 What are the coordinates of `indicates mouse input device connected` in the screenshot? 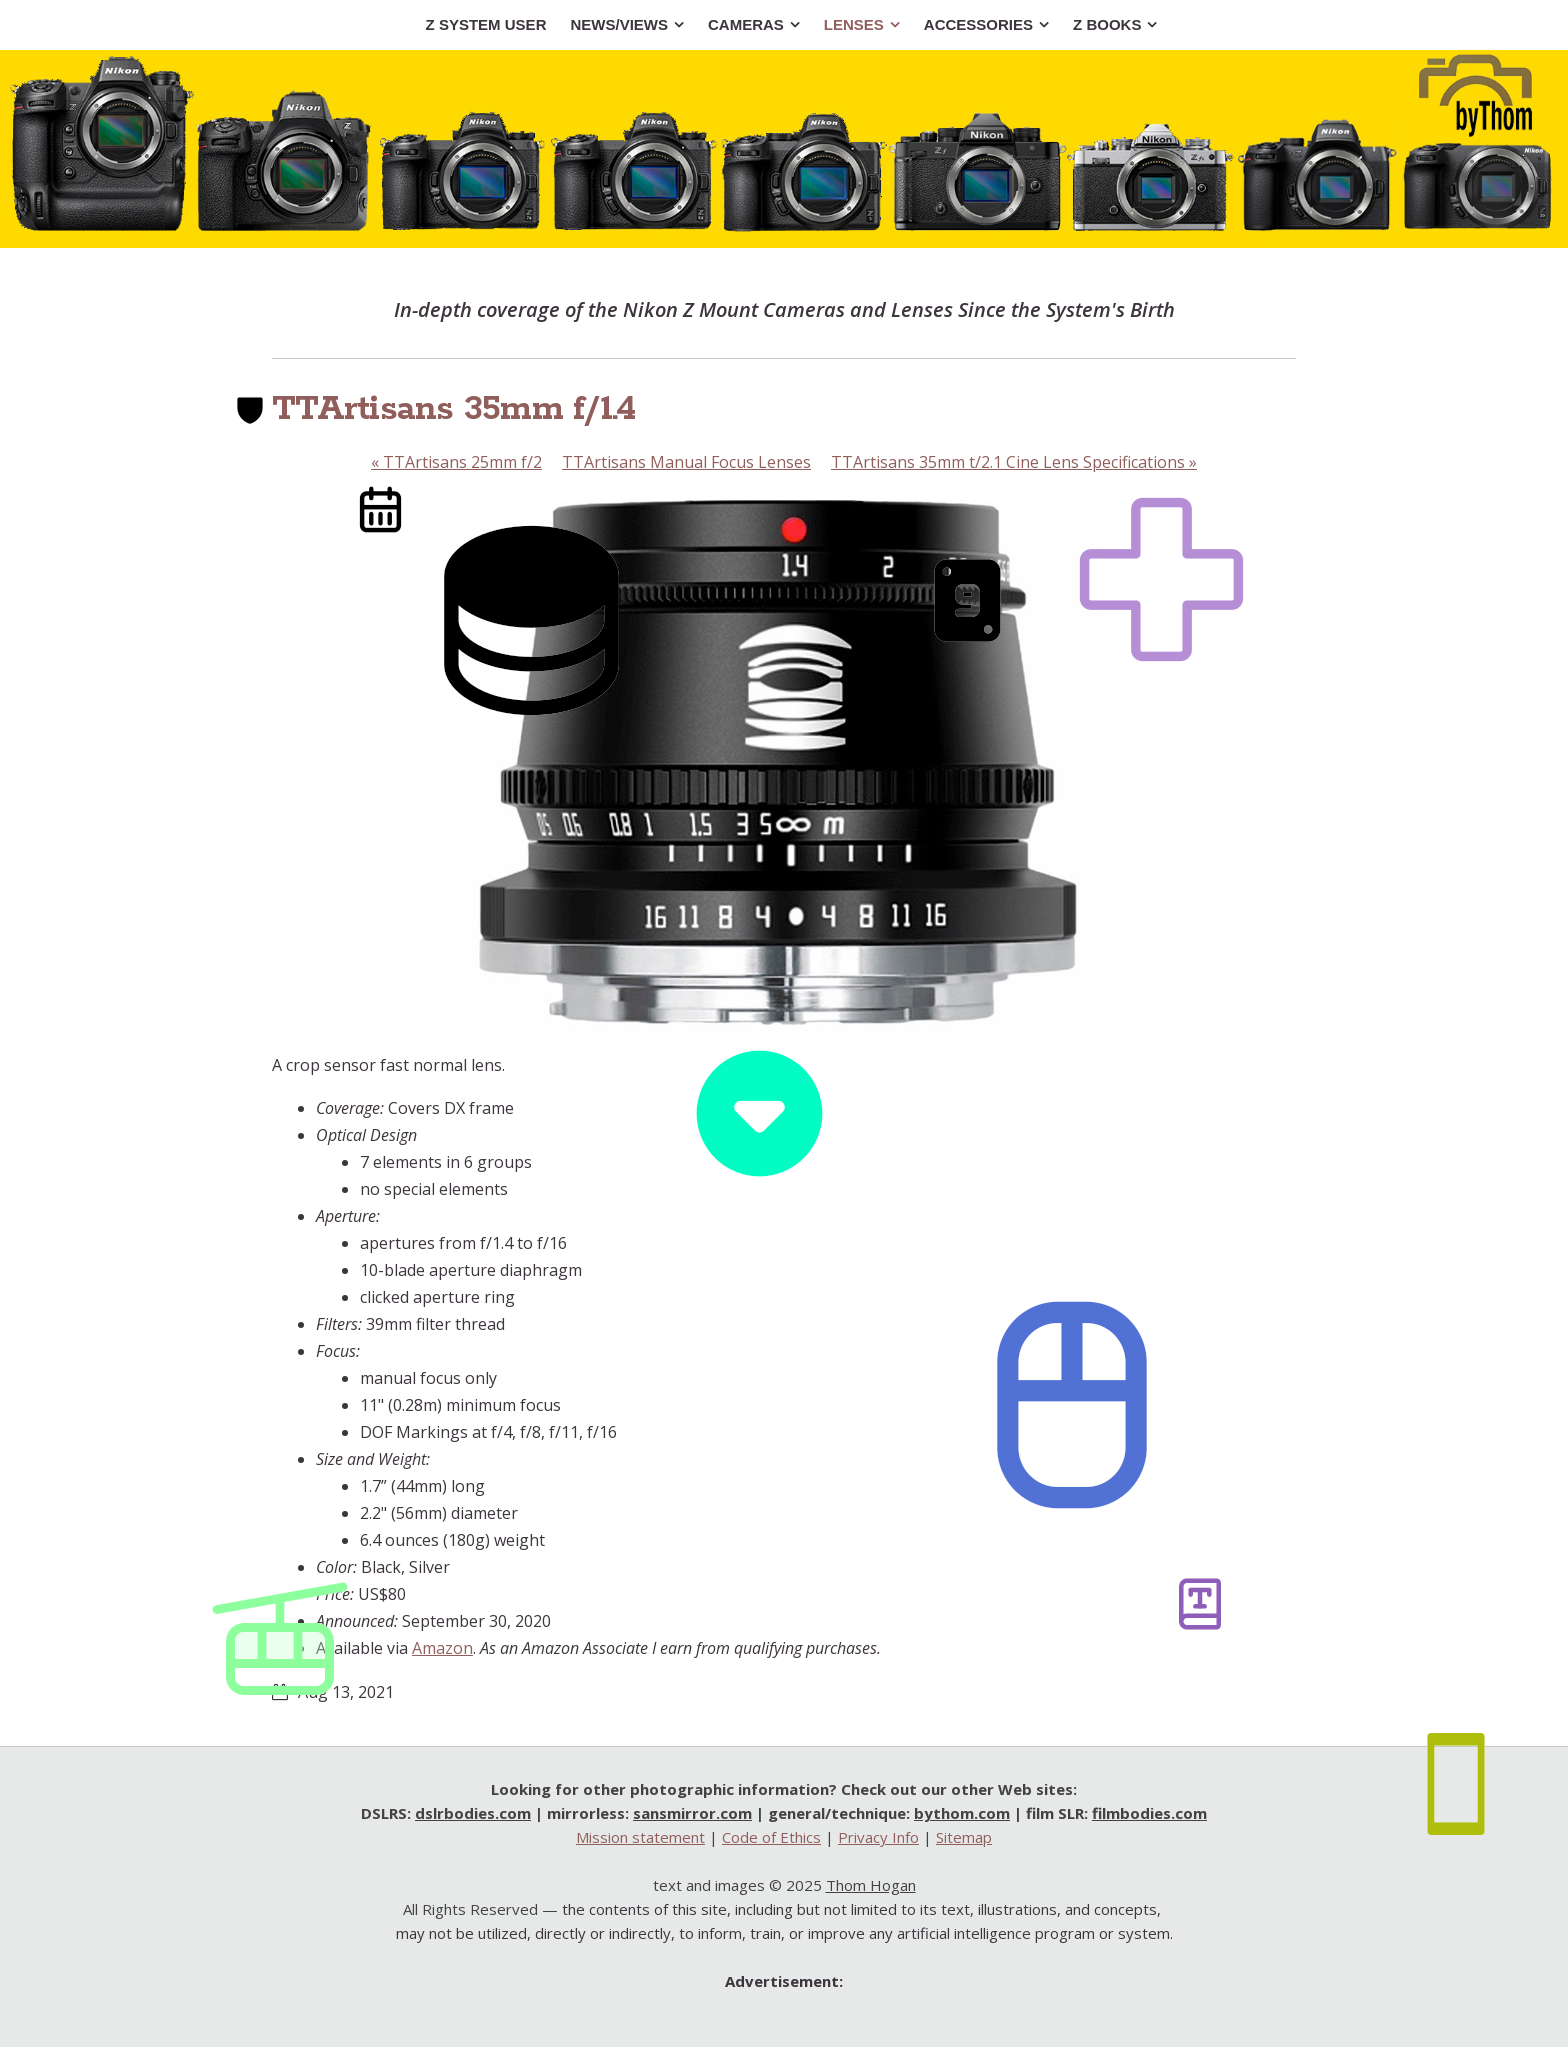 It's located at (1072, 1405).